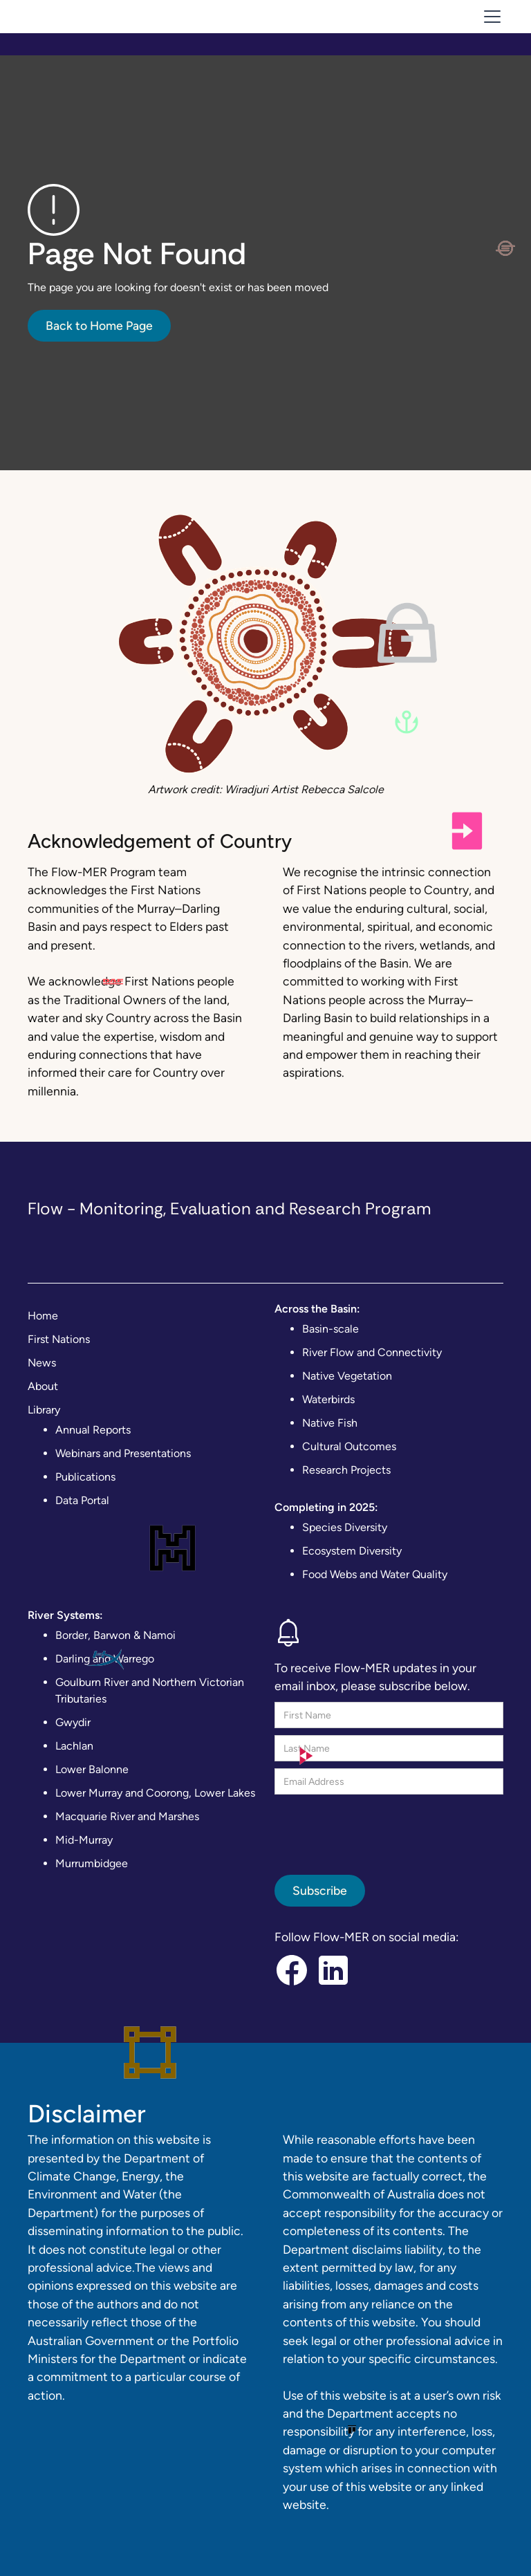  Describe the element at coordinates (113, 981) in the screenshot. I see `DAF Trucks company logo` at that location.